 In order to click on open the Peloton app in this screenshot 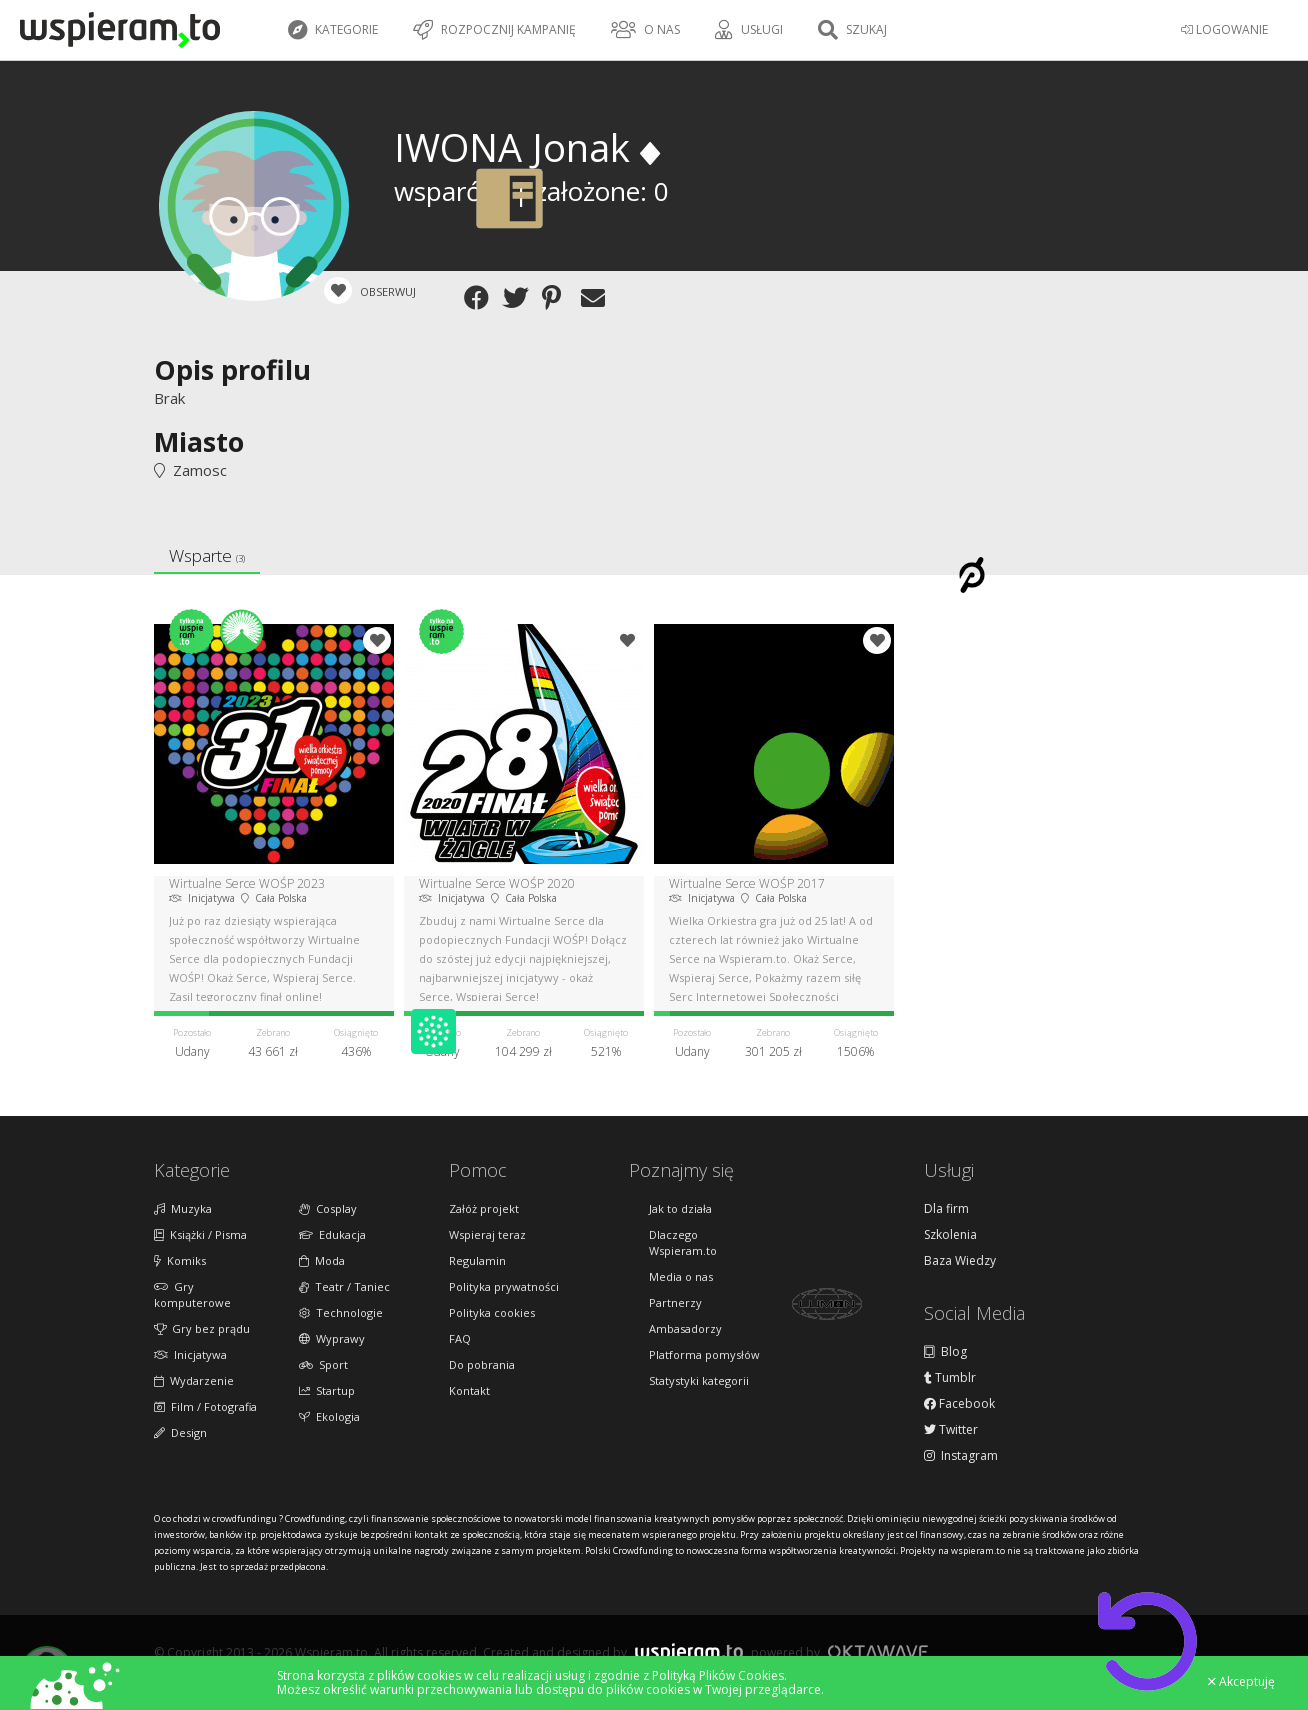, I will do `click(972, 575)`.